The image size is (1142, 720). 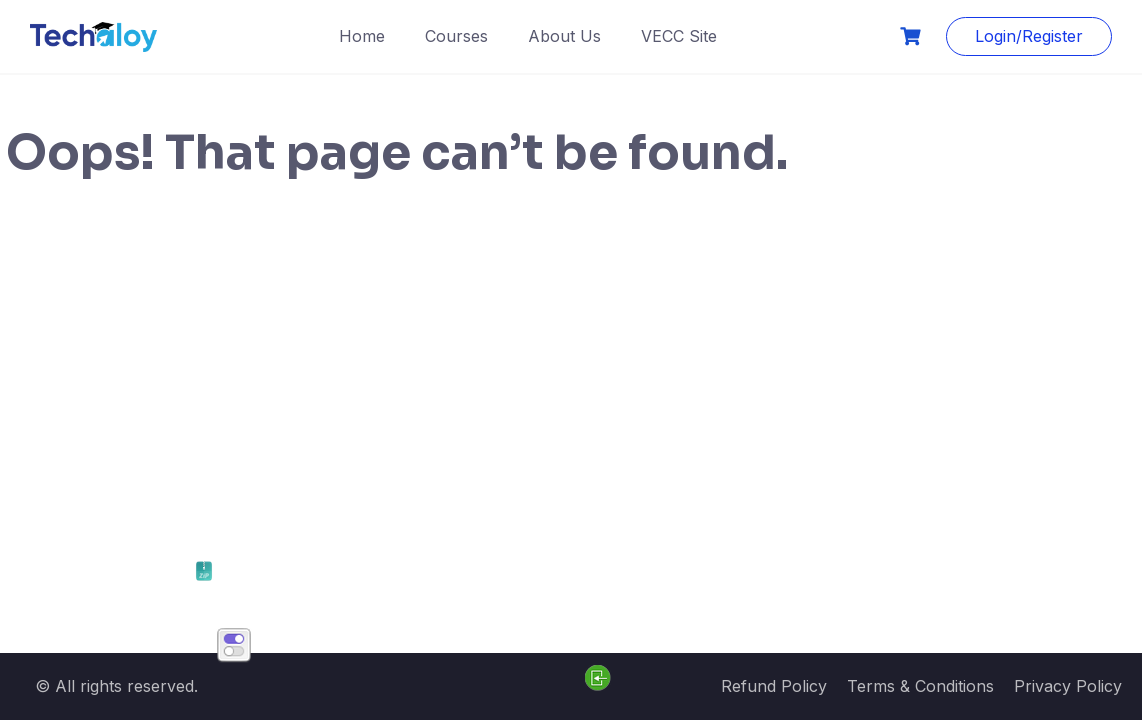 I want to click on open unity tweak tool settings, so click(x=234, y=645).